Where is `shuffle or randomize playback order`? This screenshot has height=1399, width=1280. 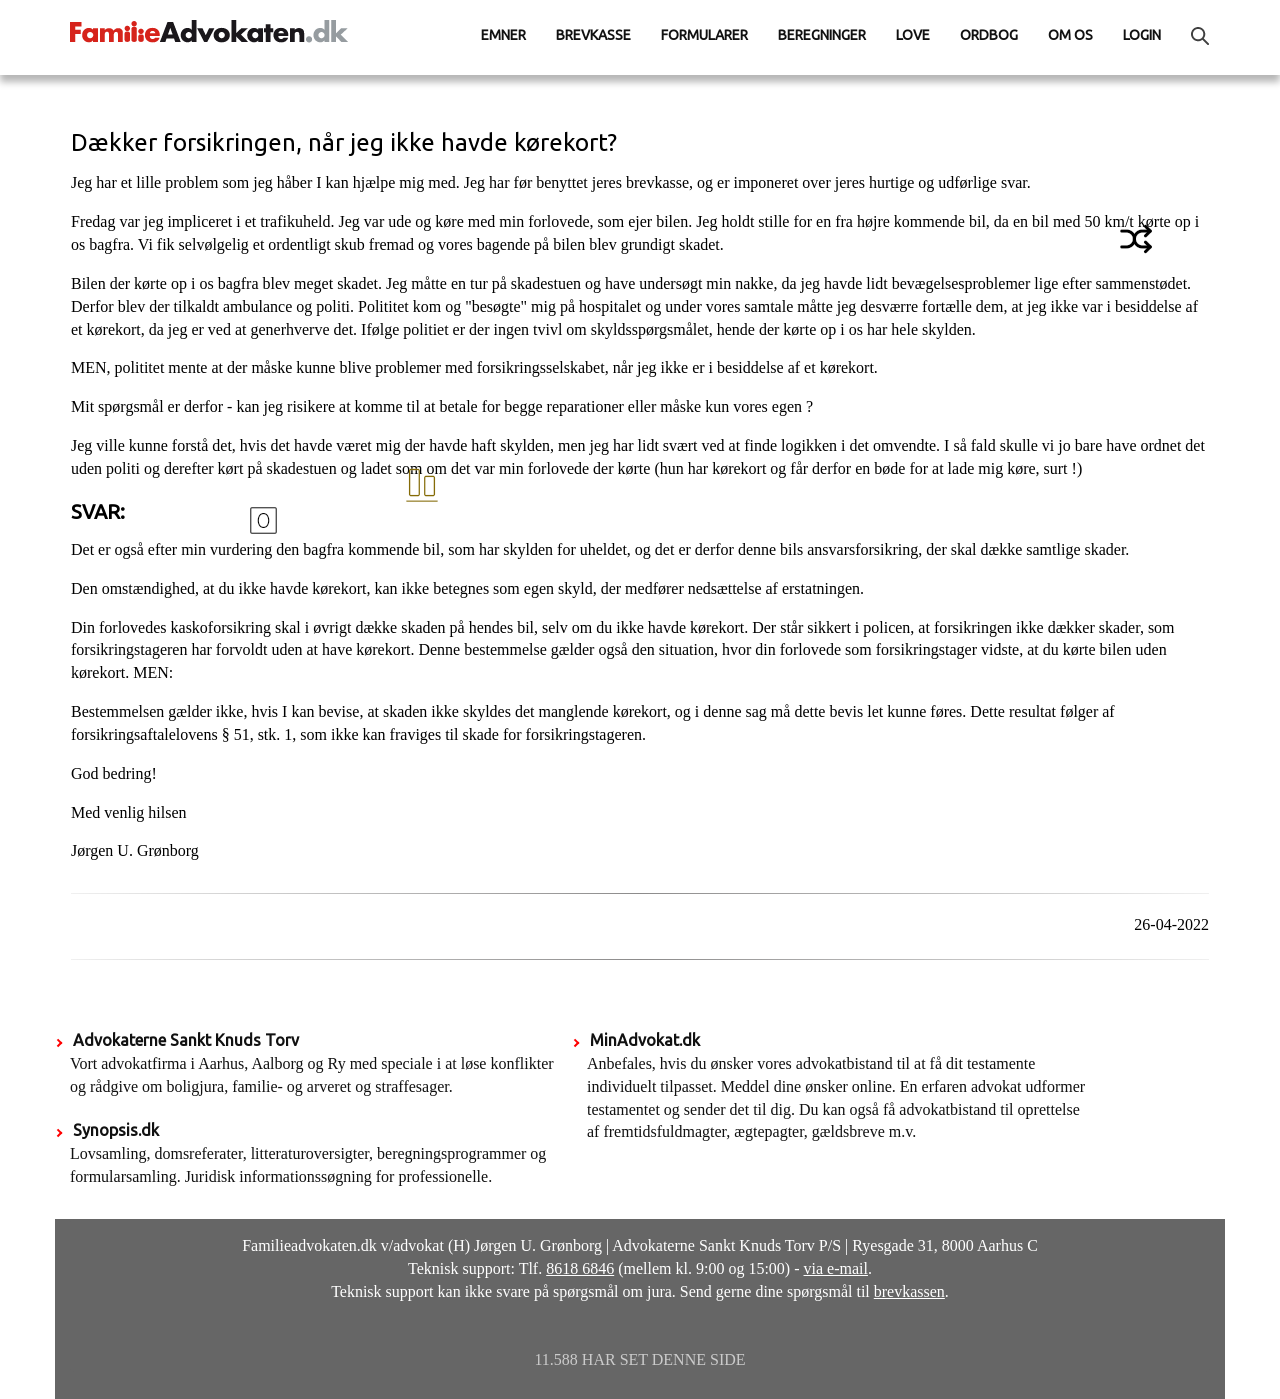
shuffle or randomize playback order is located at coordinates (1136, 239).